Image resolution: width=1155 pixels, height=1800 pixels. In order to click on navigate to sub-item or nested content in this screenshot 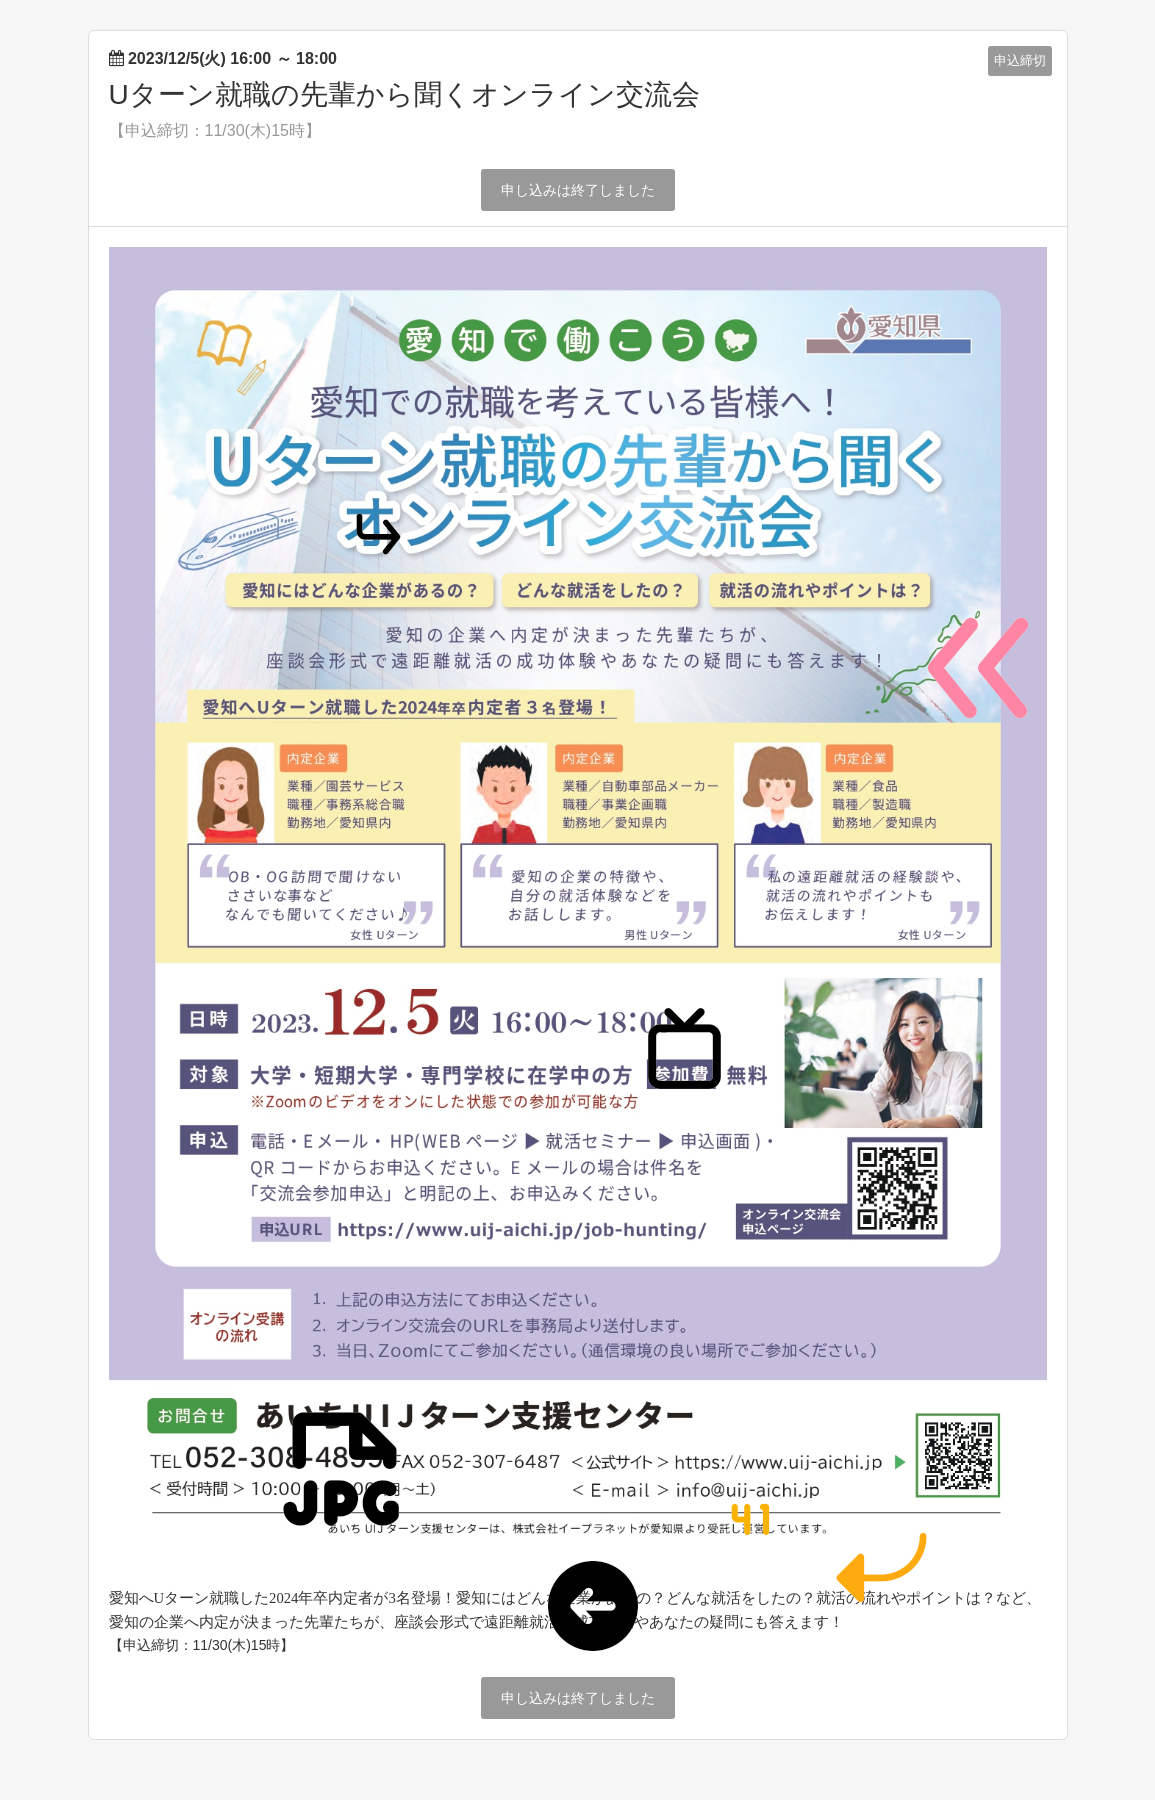, I will do `click(377, 534)`.